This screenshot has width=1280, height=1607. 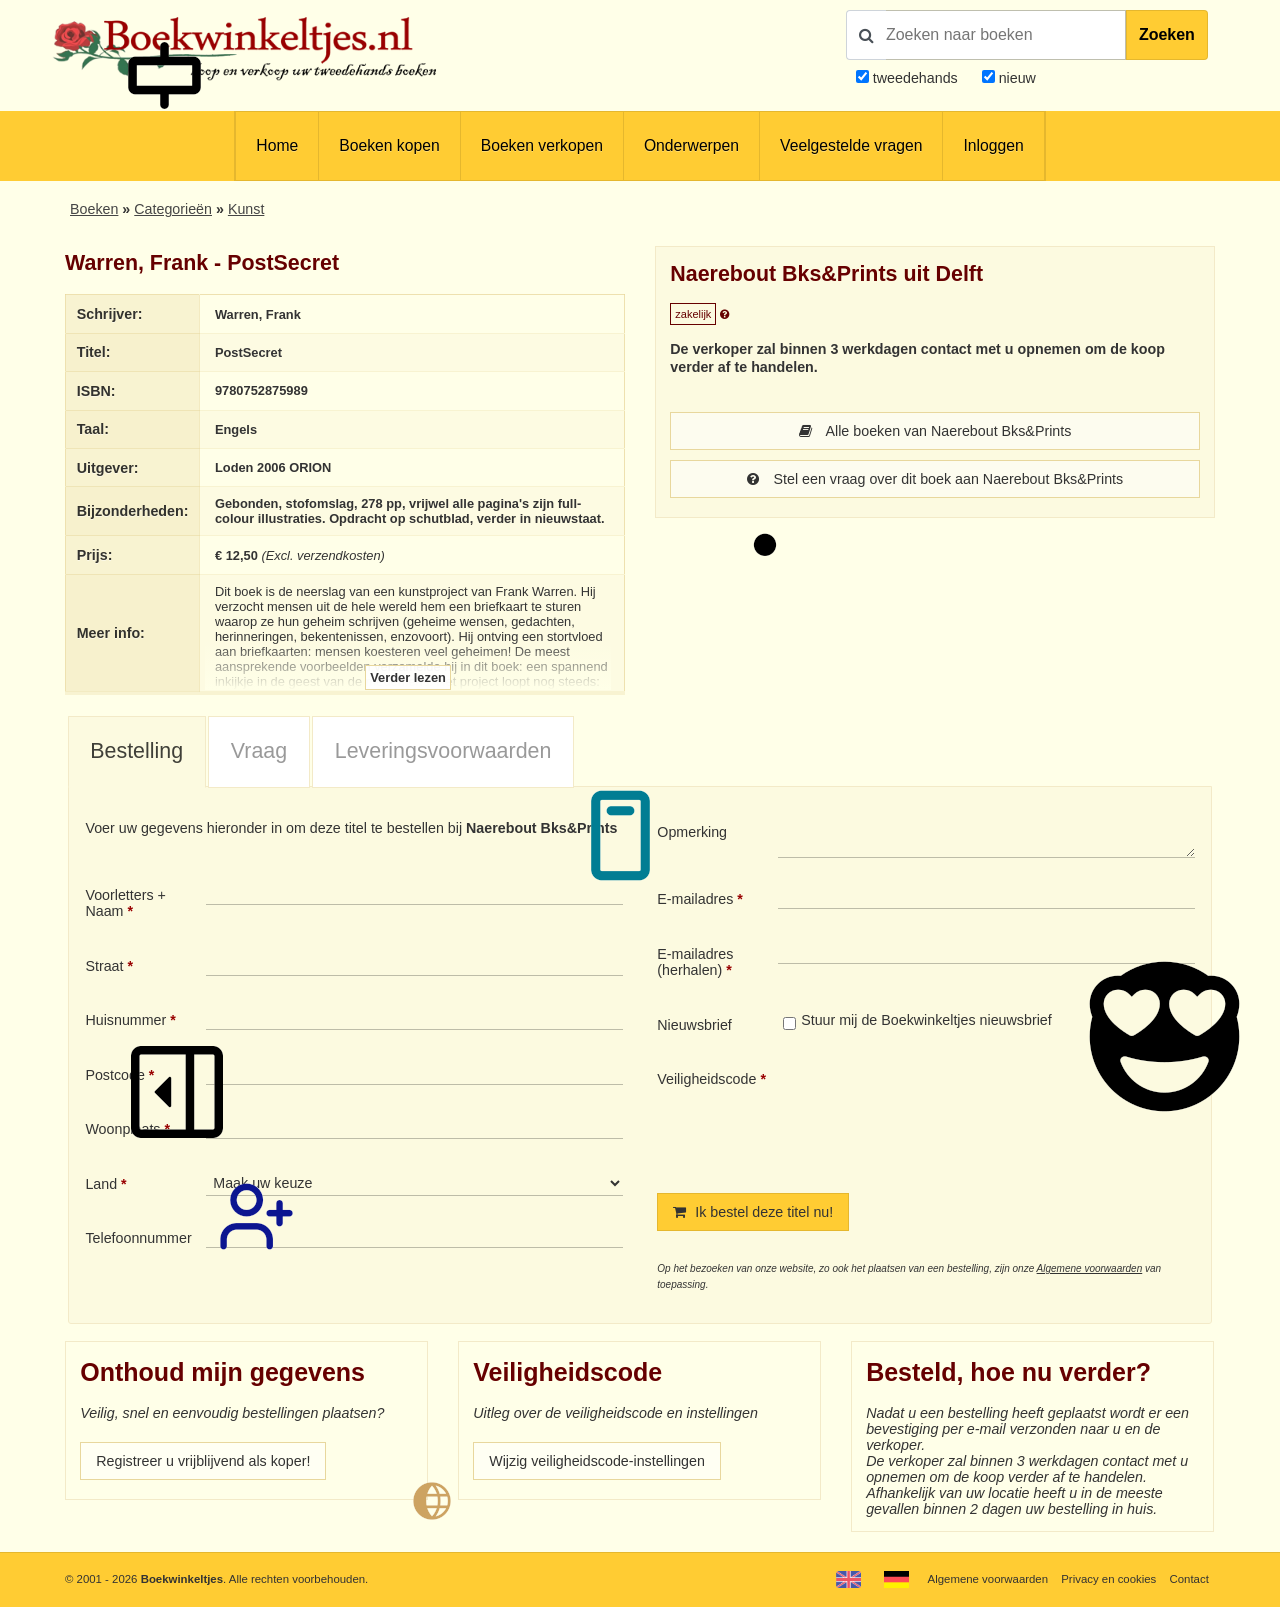 I want to click on add a new contact or friend, so click(x=256, y=1216).